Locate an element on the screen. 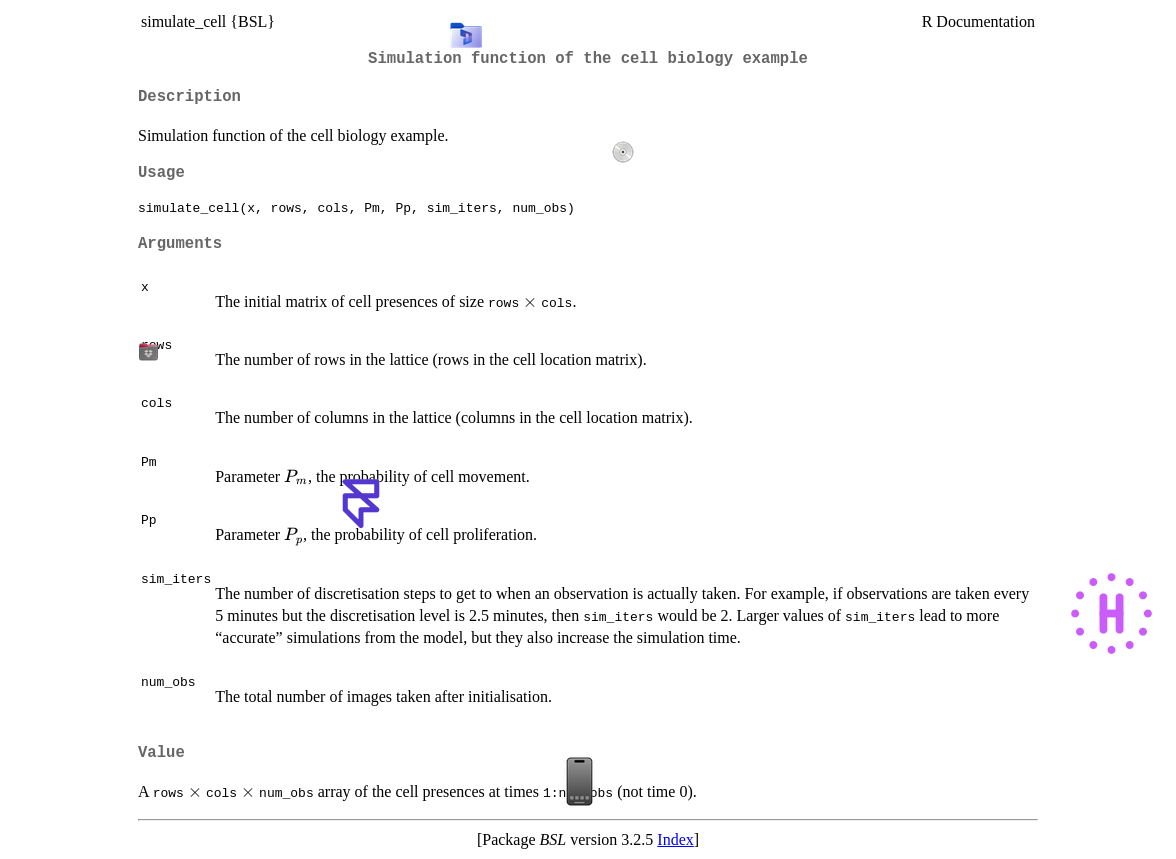 This screenshot has height=859, width=1176. indicates a rewritable CD drive or disc is located at coordinates (623, 152).